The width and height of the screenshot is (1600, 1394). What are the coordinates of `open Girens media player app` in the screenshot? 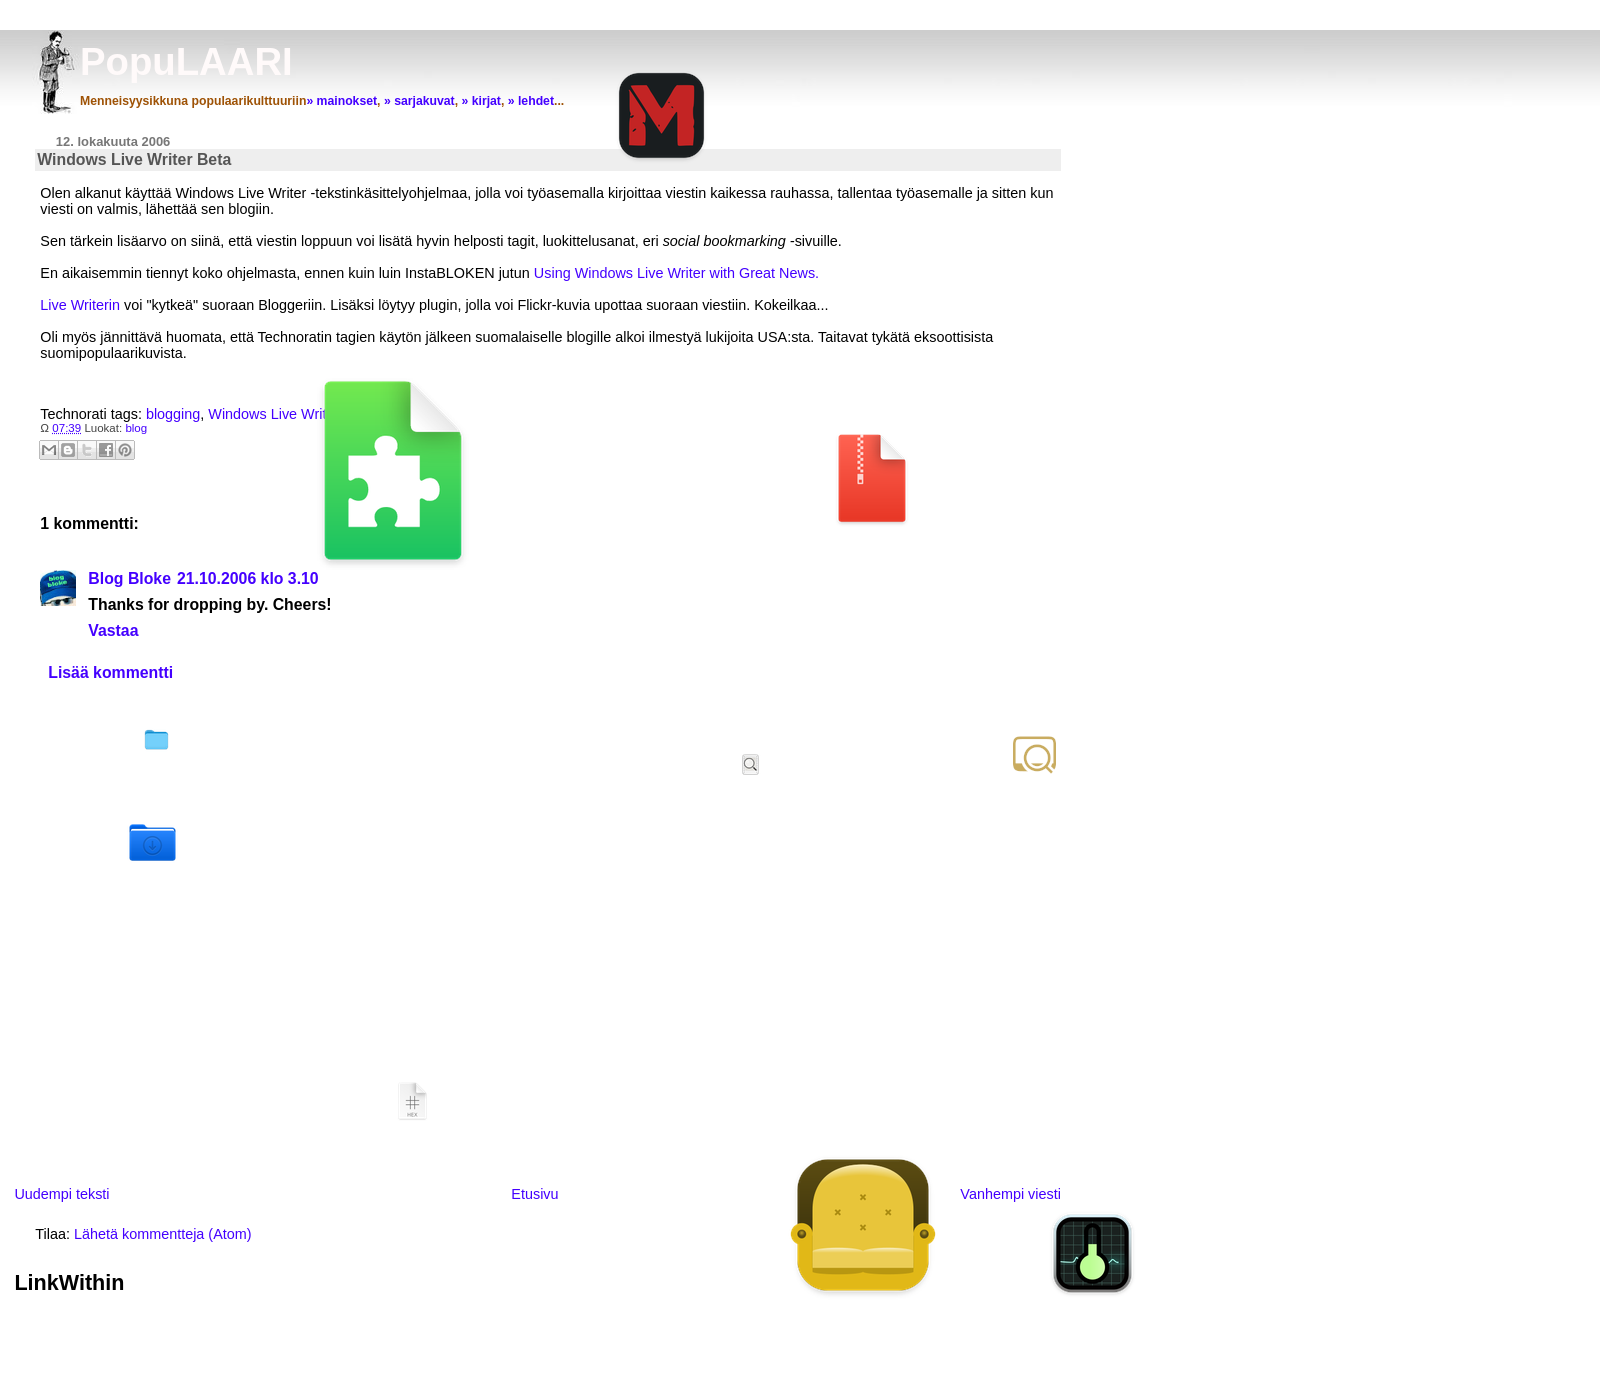 It's located at (863, 1225).